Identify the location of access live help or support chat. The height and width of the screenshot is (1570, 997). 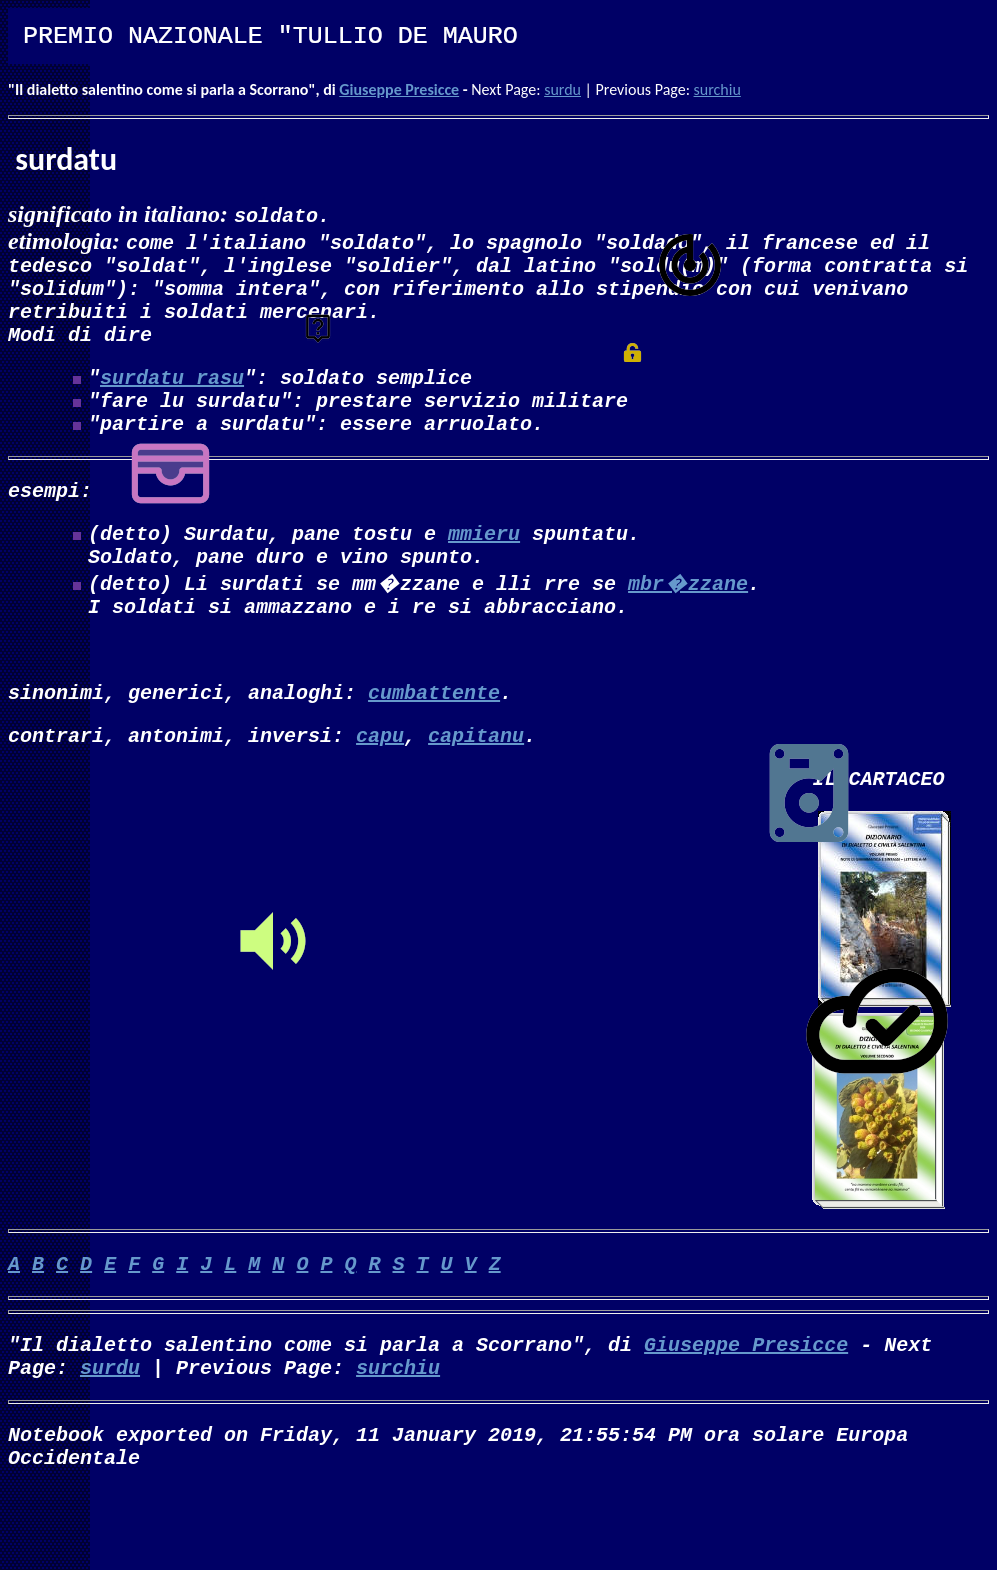
(318, 328).